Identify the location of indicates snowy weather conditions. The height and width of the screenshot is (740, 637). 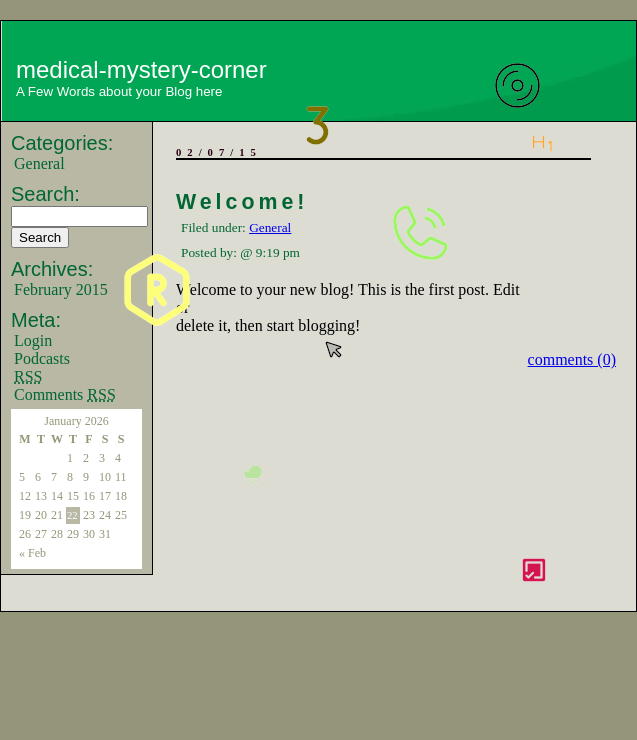
(253, 475).